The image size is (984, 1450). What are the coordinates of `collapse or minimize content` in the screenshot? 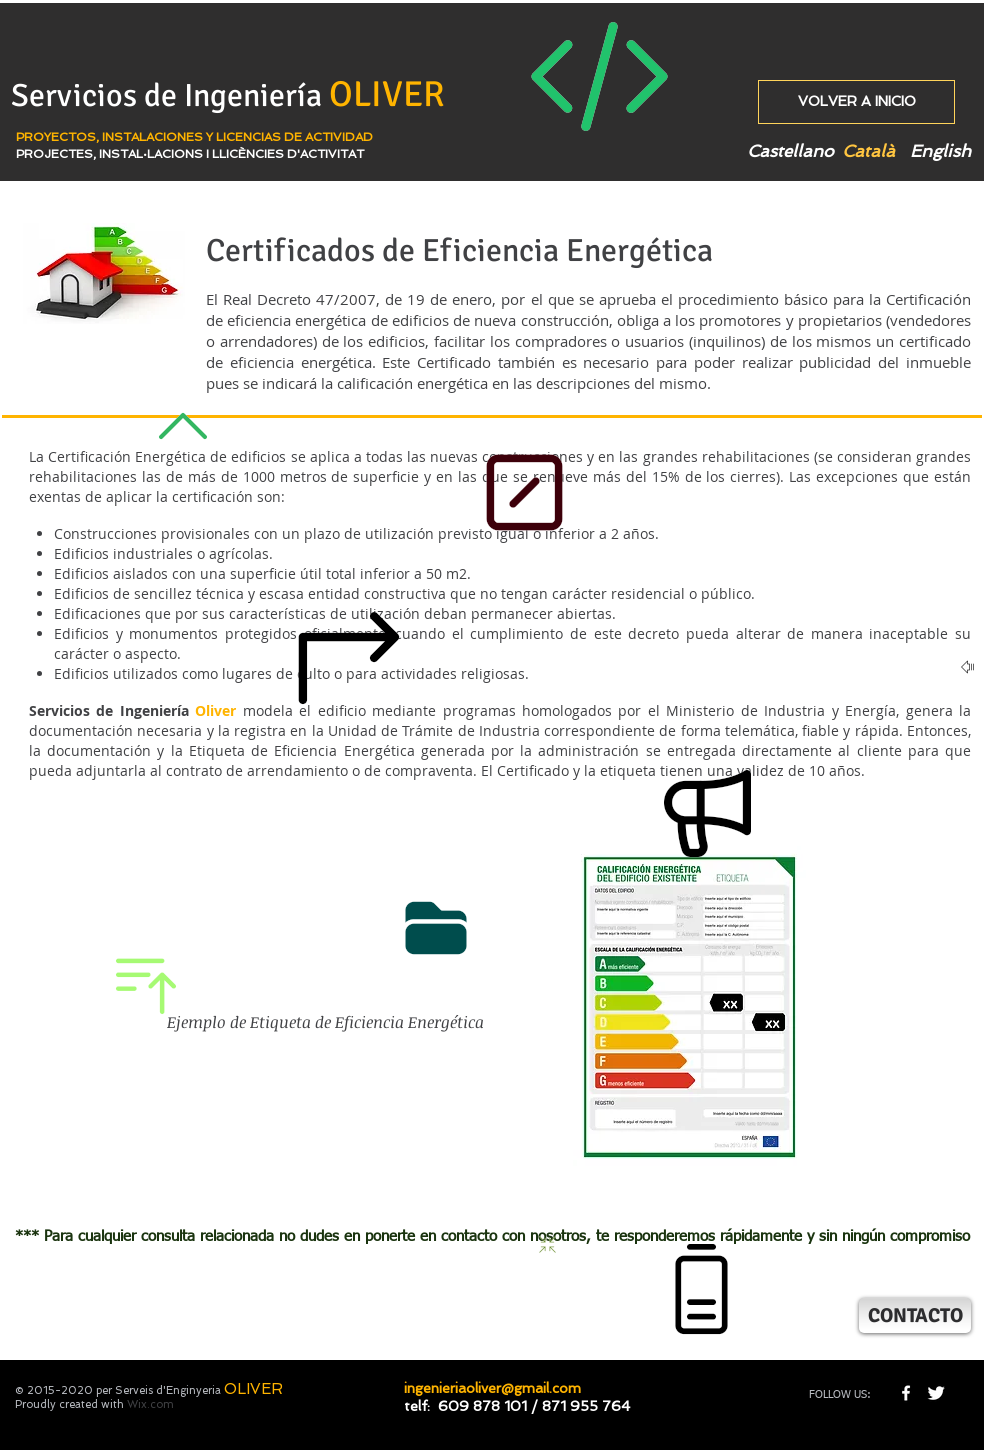 It's located at (547, 1244).